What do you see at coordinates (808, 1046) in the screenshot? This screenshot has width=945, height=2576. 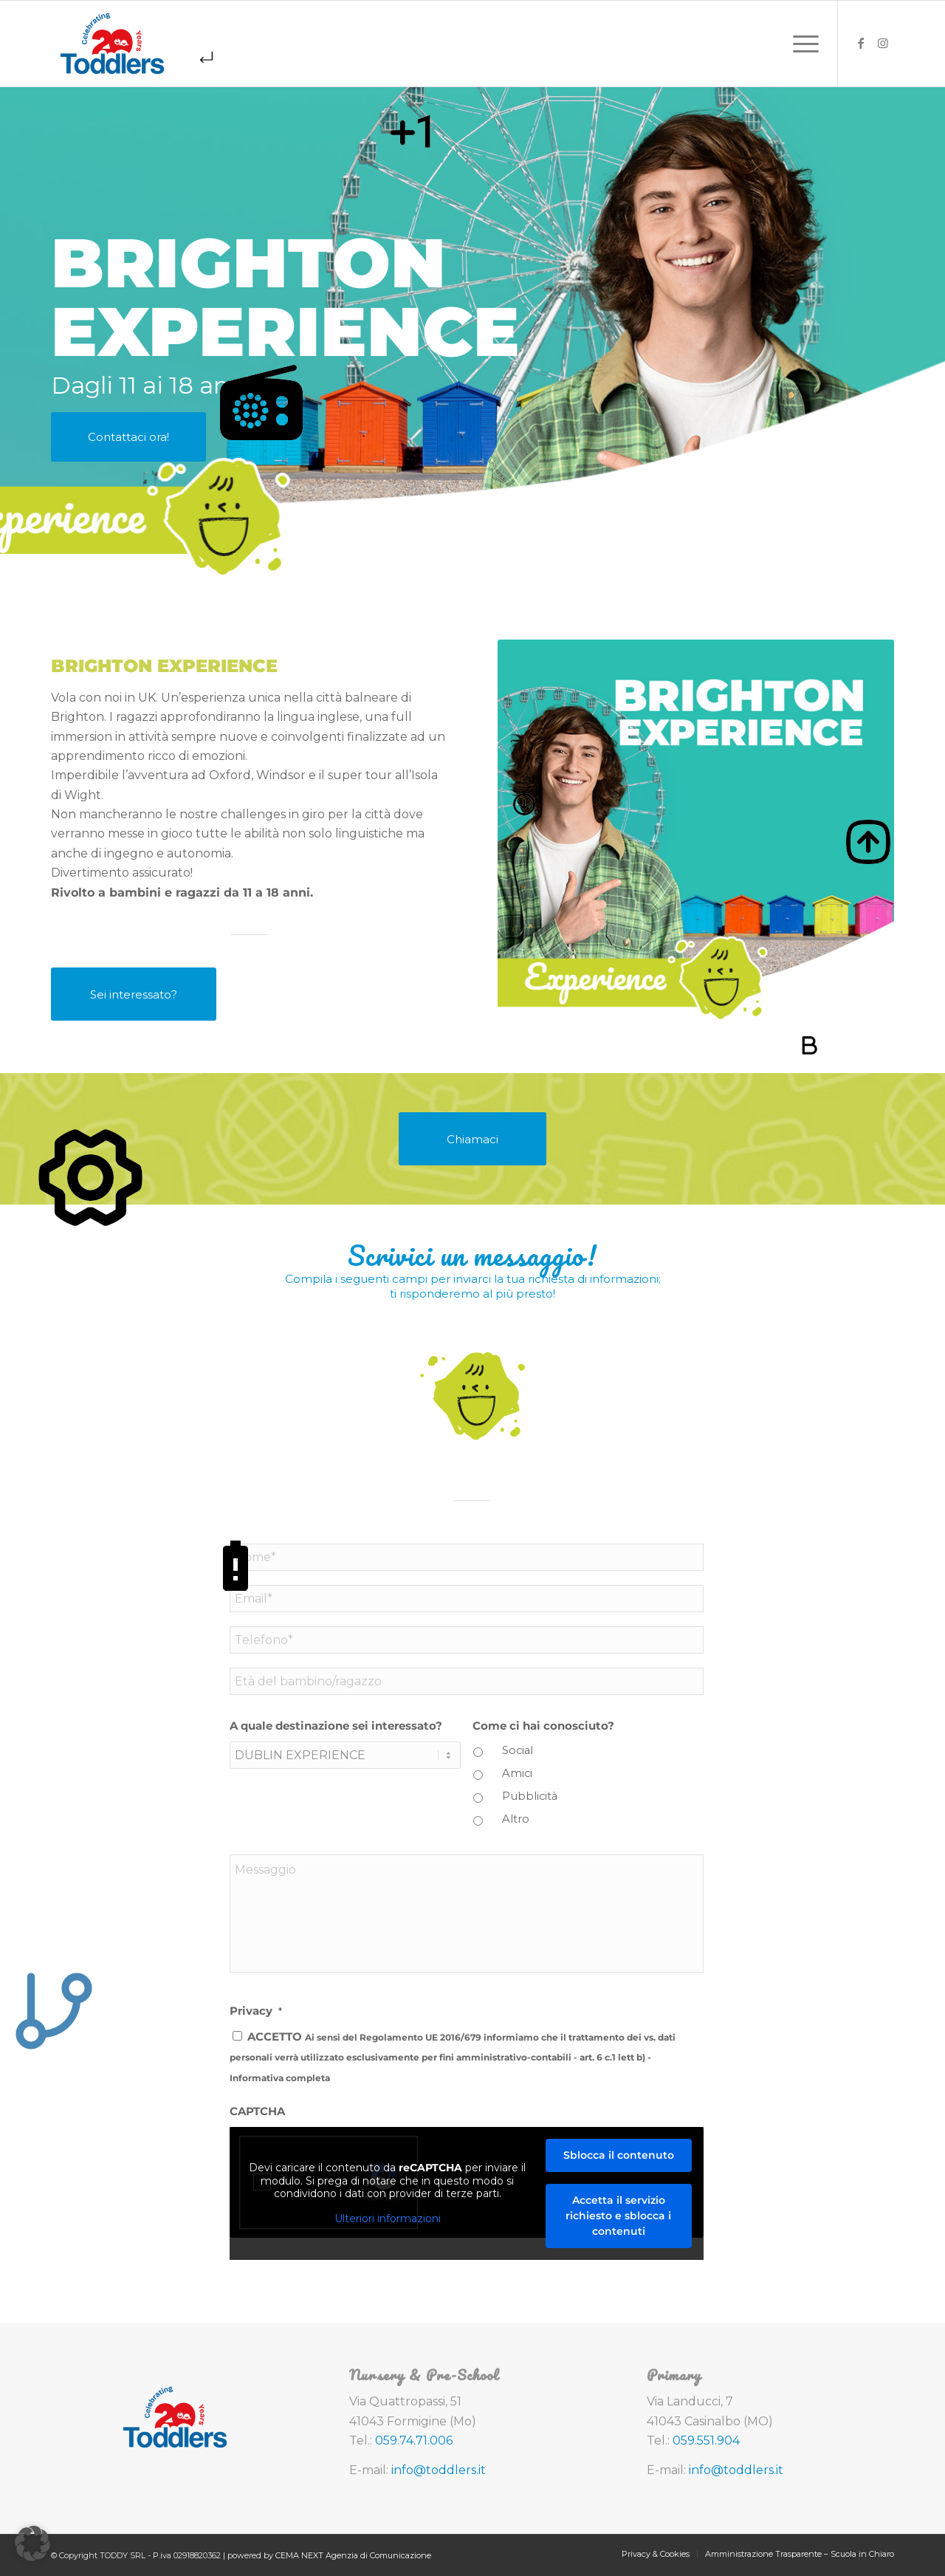 I see `apply bold formatting to selected text` at bounding box center [808, 1046].